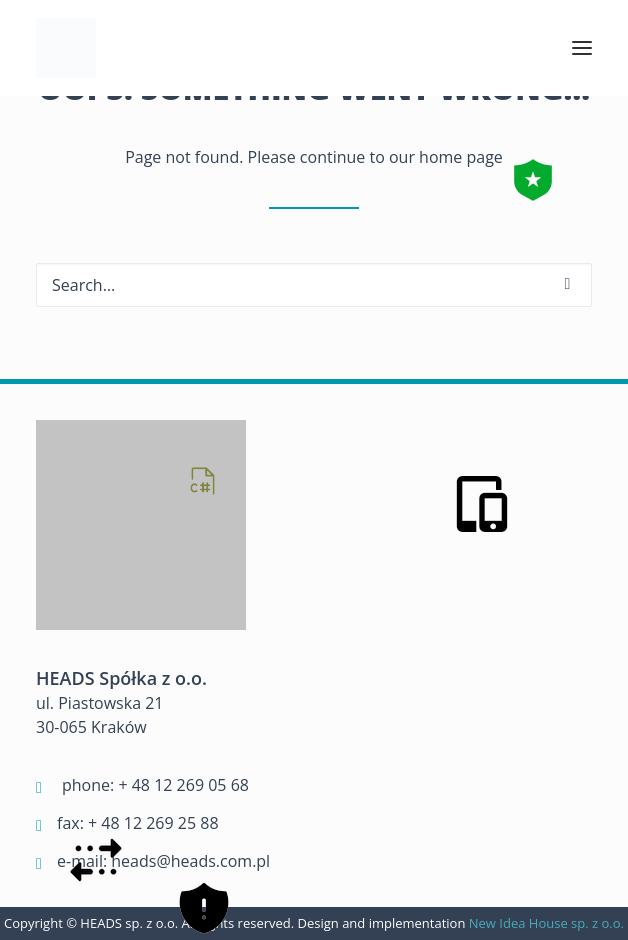 This screenshot has width=628, height=940. What do you see at coordinates (203, 481) in the screenshot?
I see `a C# source code file` at bounding box center [203, 481].